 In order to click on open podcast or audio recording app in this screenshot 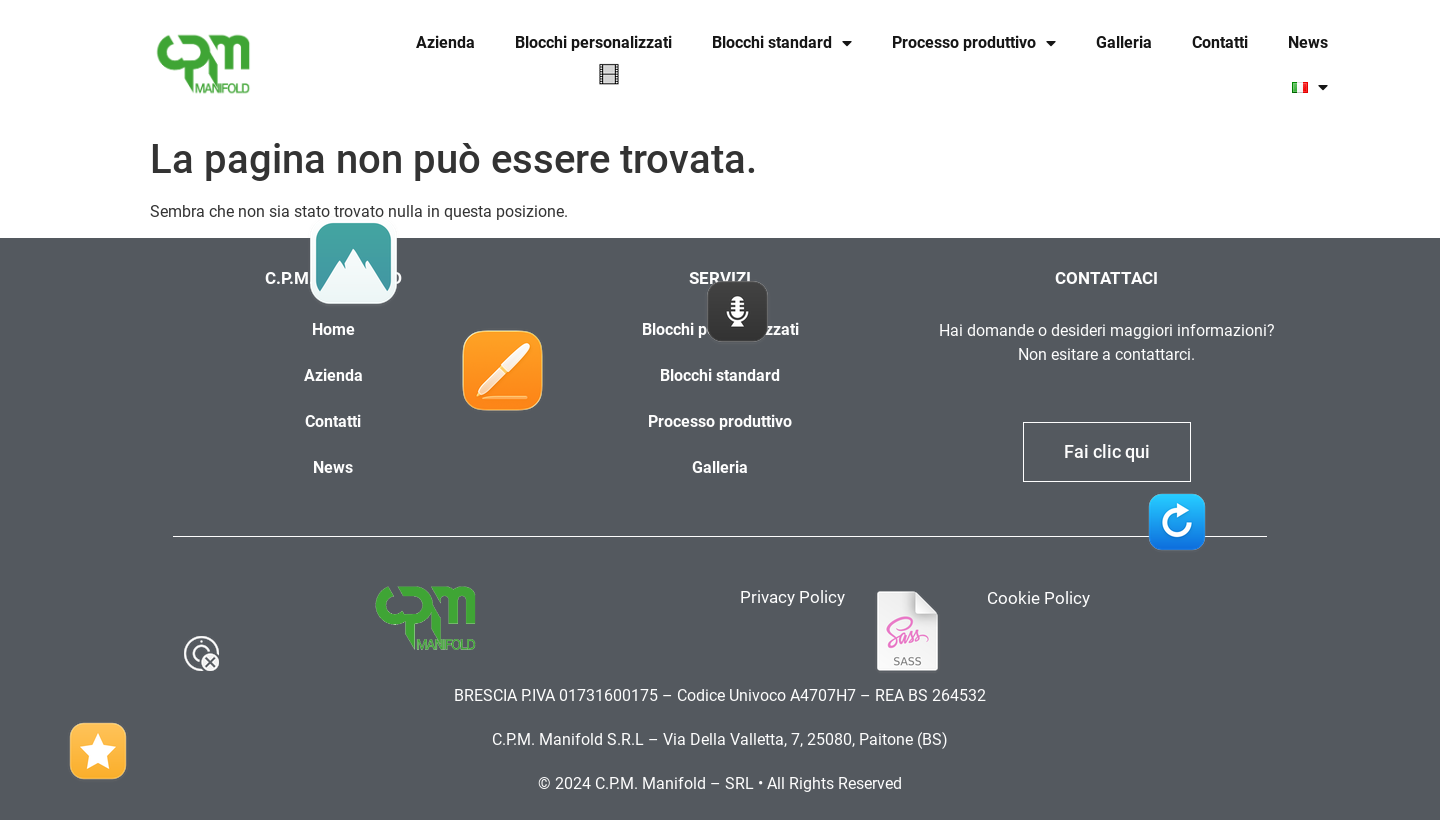, I will do `click(737, 312)`.